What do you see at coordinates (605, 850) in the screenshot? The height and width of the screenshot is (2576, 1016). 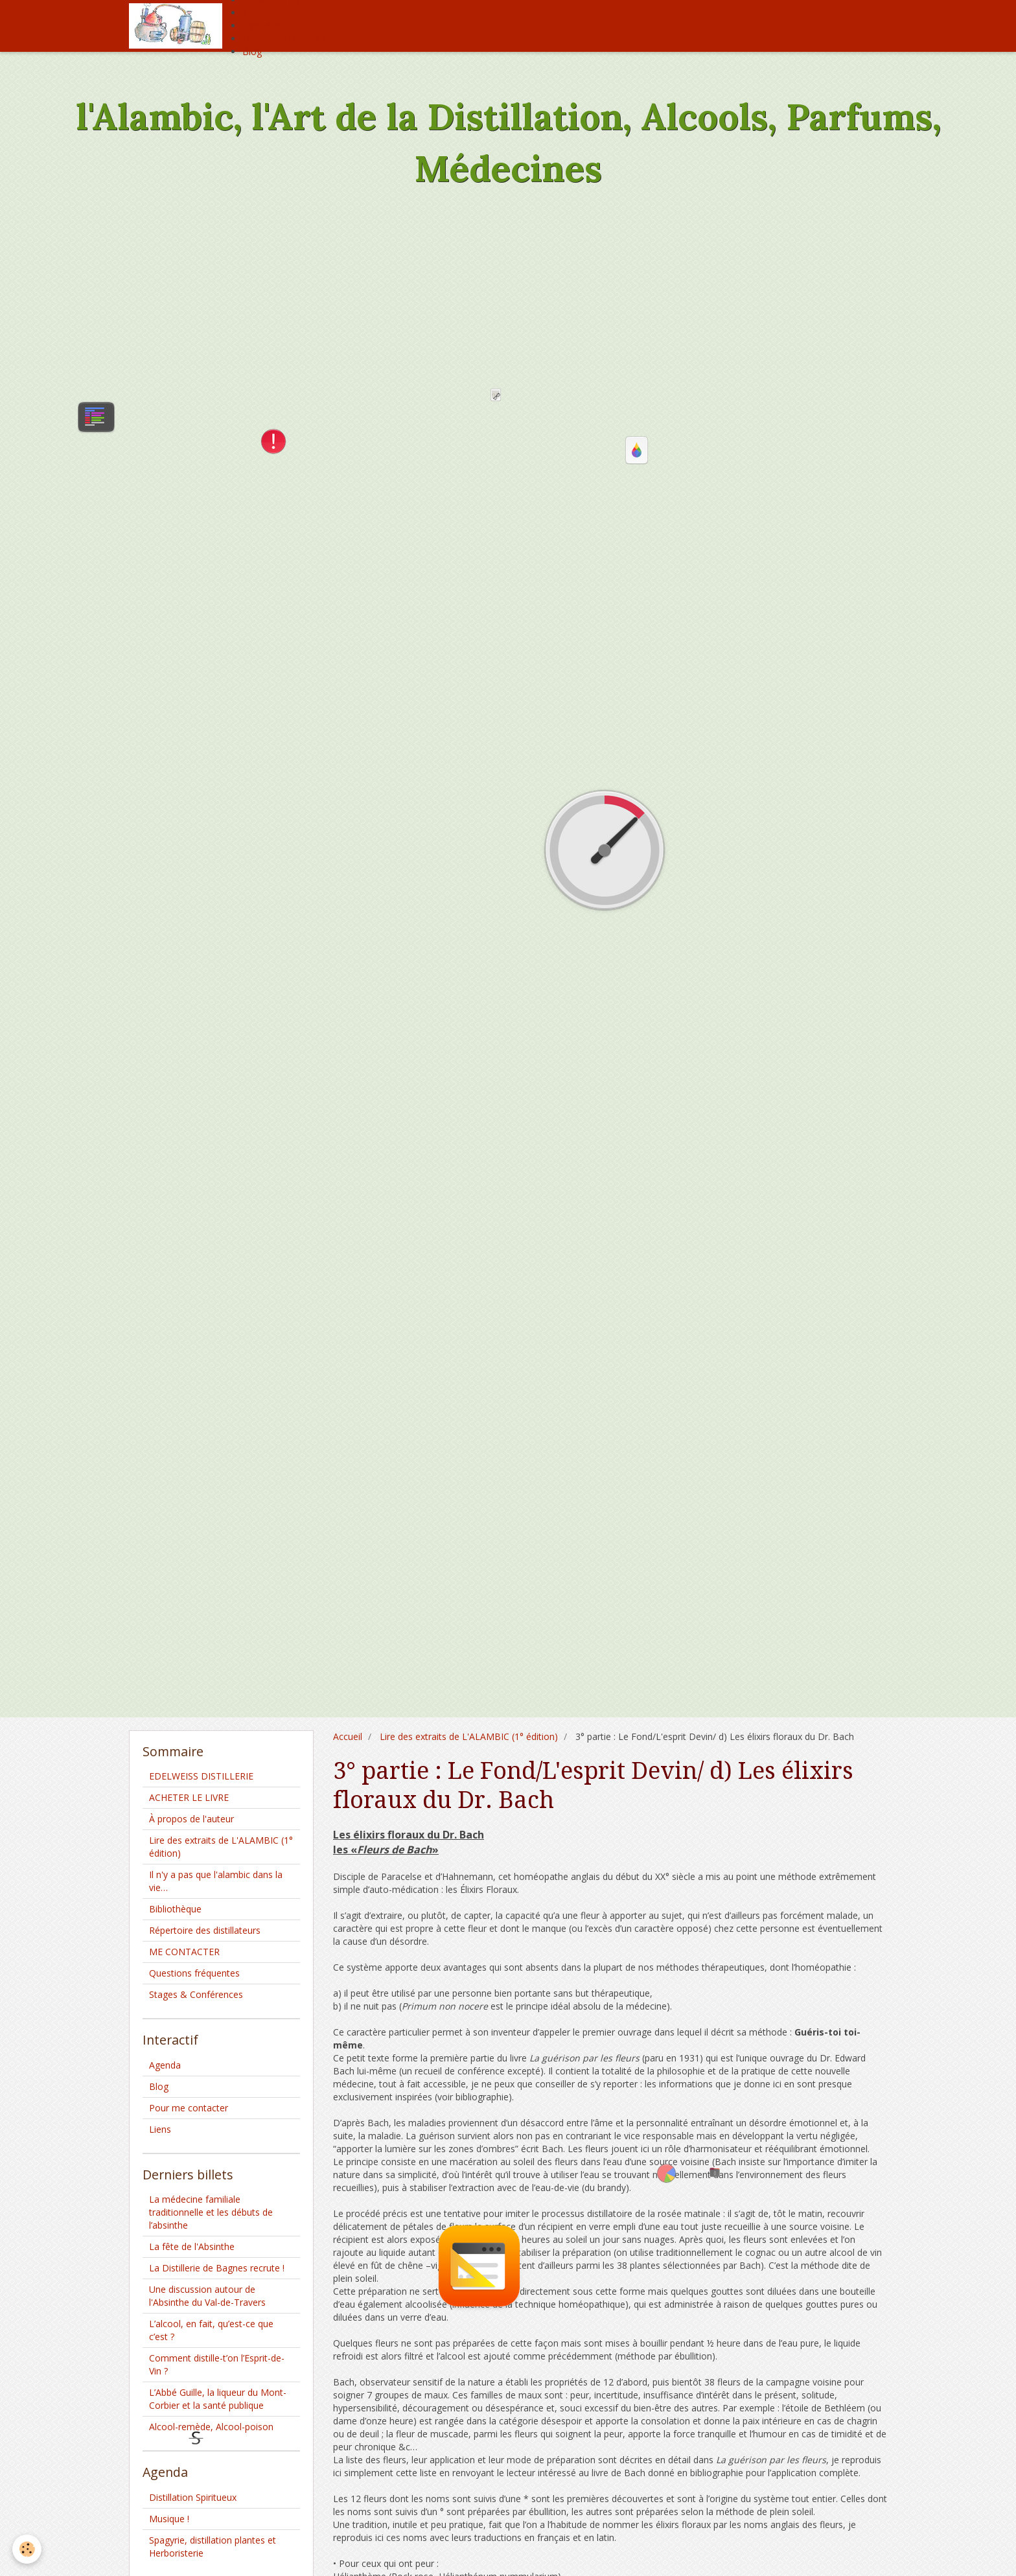 I see `open sysprof system profiler application` at bounding box center [605, 850].